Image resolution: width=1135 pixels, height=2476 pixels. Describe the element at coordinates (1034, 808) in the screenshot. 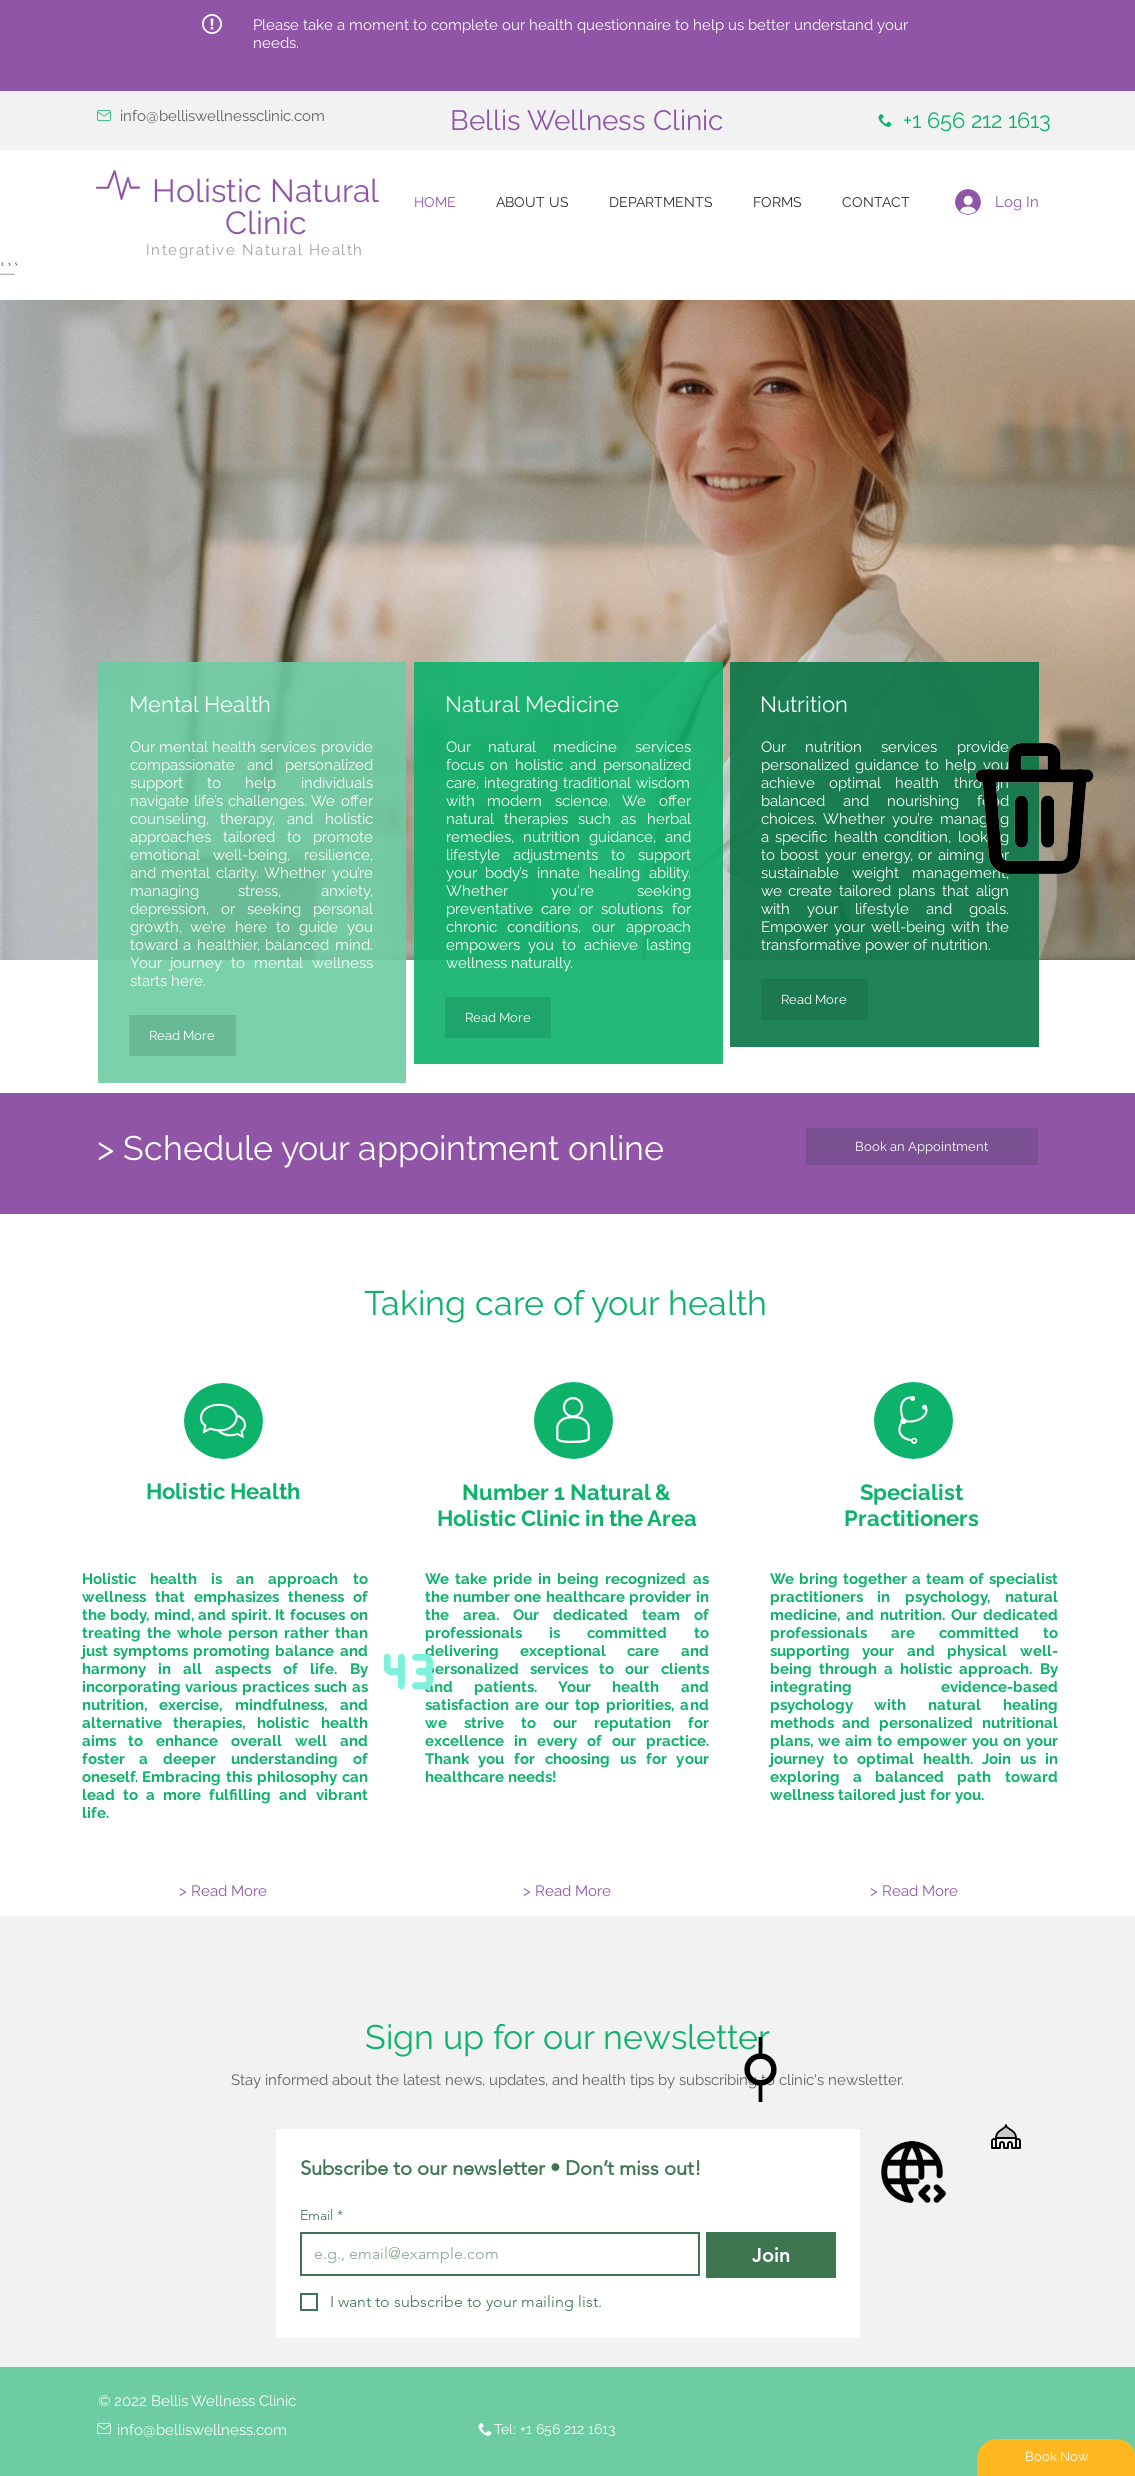

I see `delete selected item` at that location.